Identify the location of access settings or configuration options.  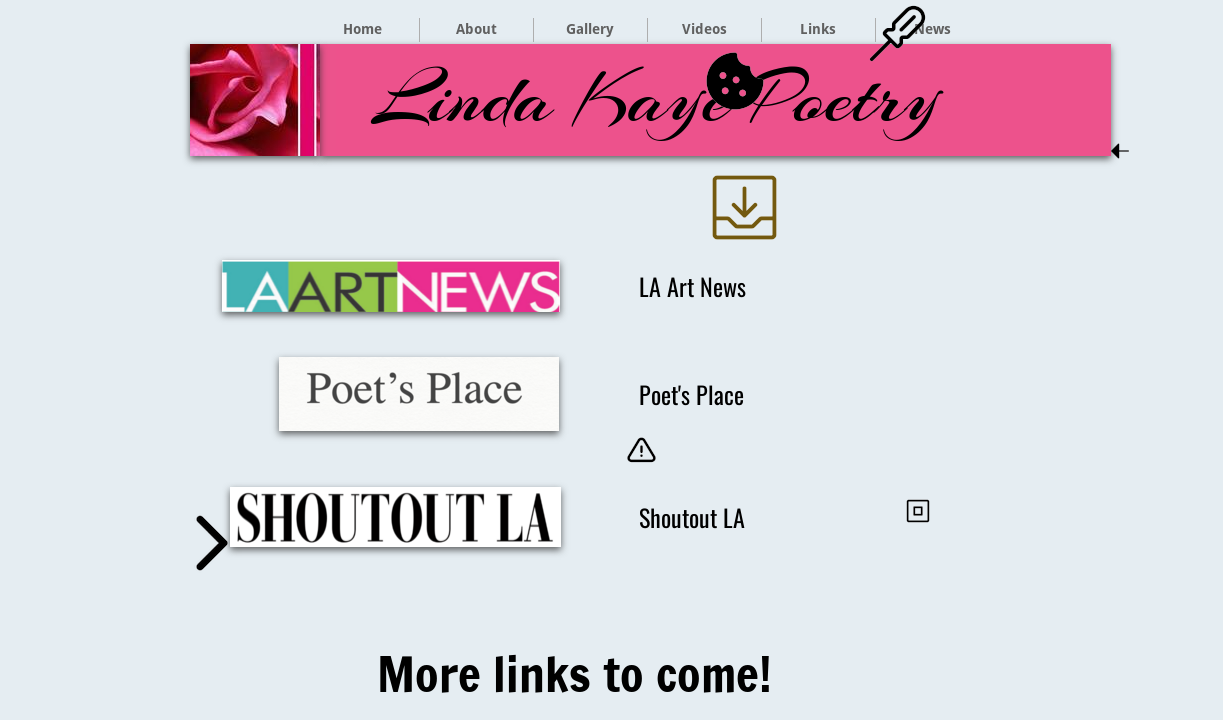
(897, 33).